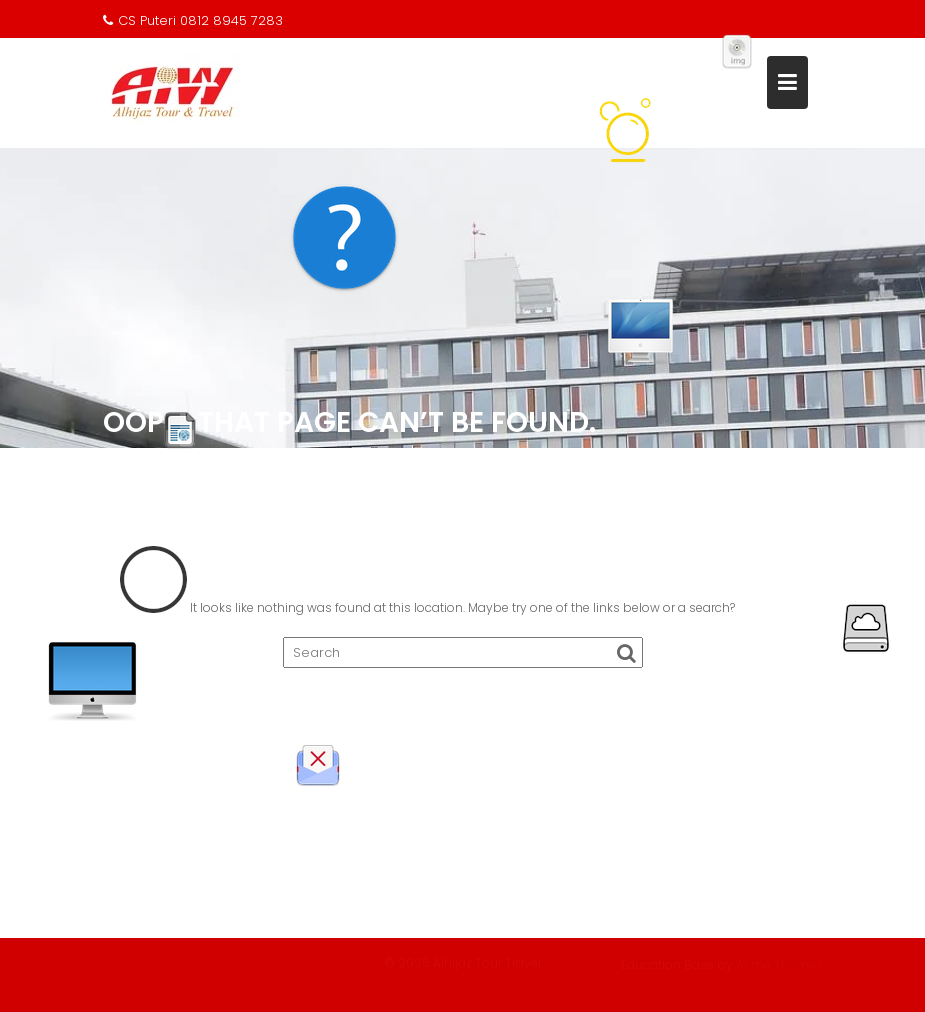  I want to click on access iCloud drive storage, so click(866, 629).